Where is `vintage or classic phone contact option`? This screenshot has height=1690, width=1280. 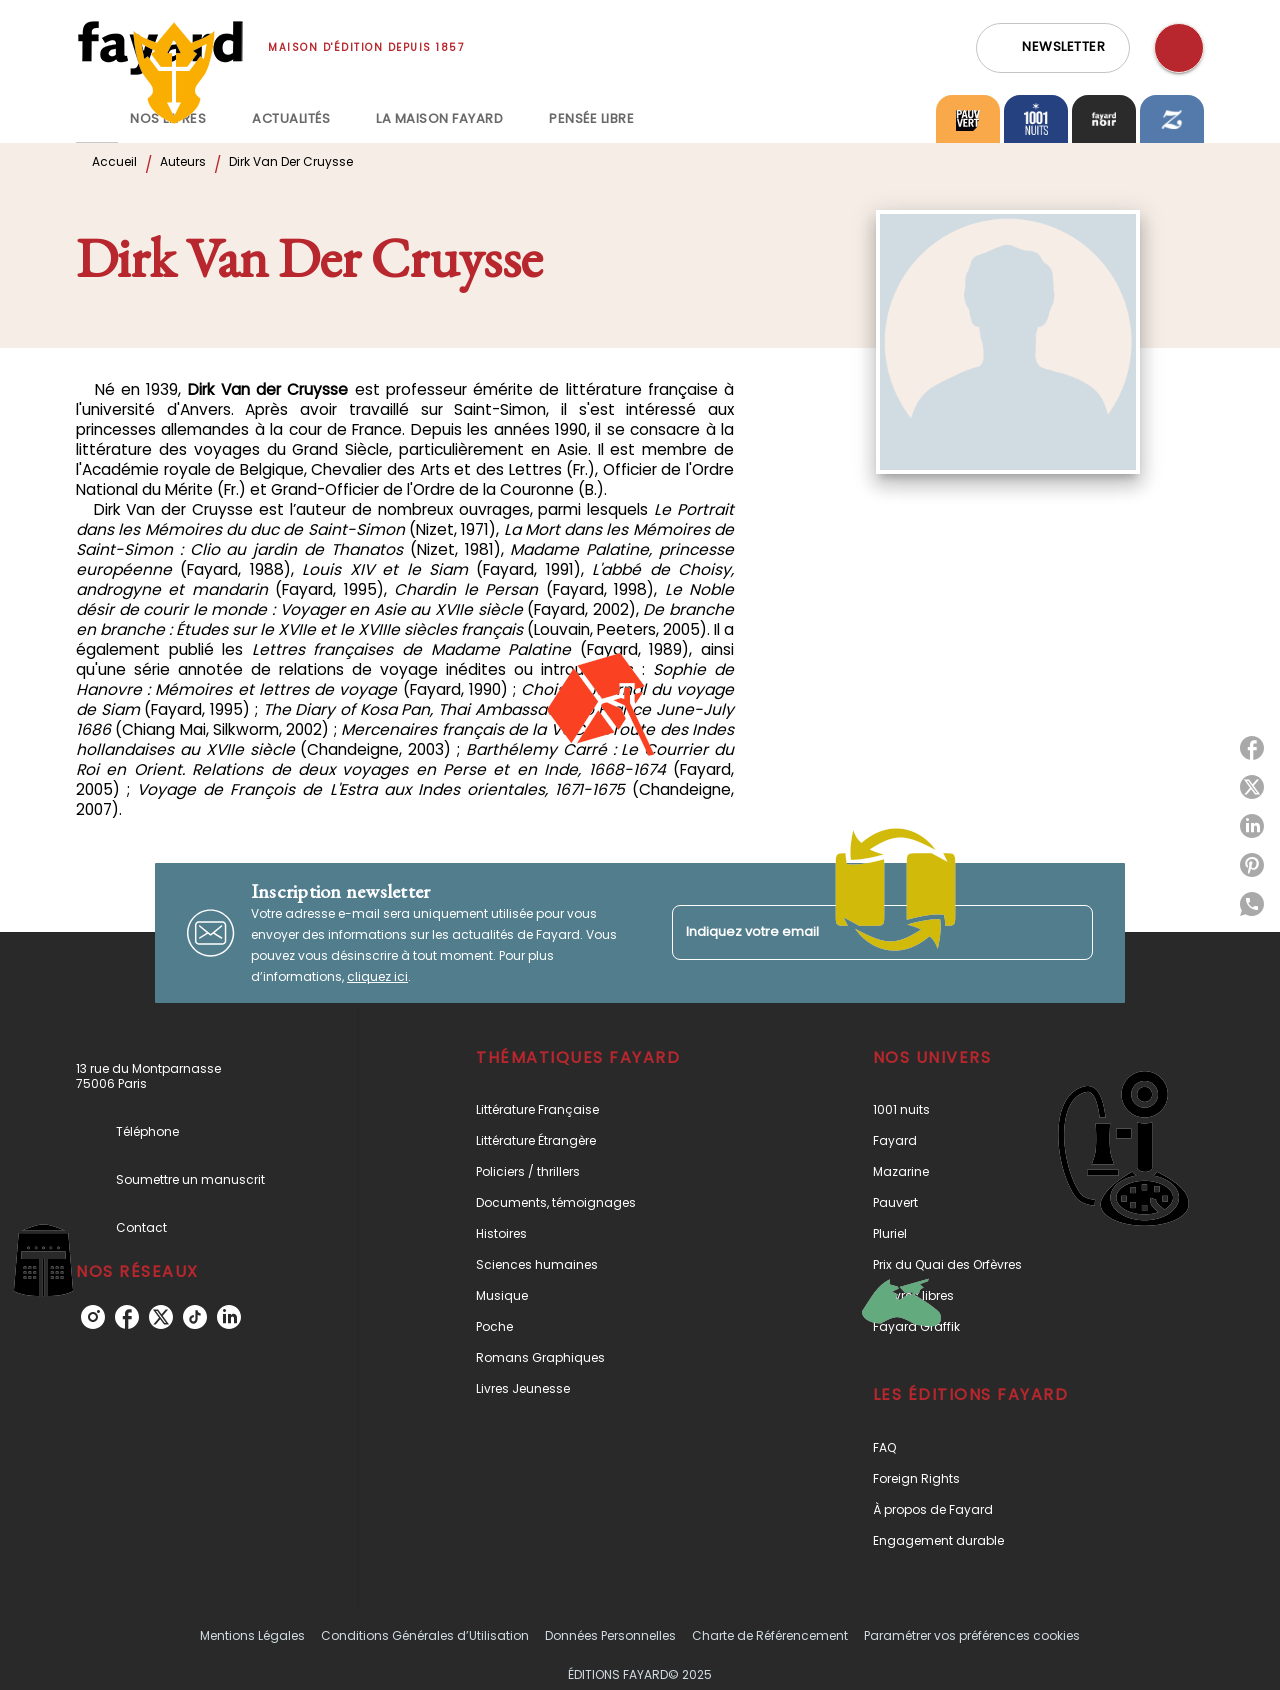
vintage or classic phone contact option is located at coordinates (1123, 1148).